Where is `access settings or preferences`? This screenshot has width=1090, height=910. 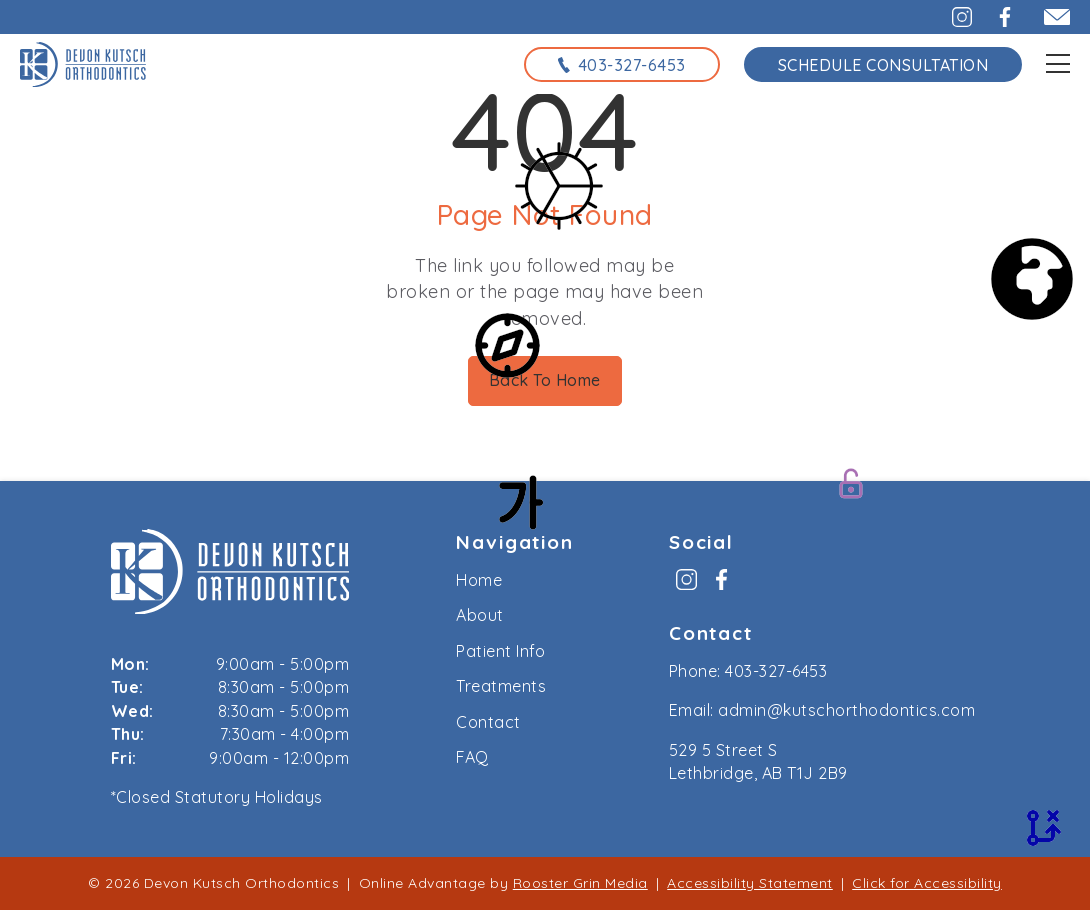 access settings or preferences is located at coordinates (559, 186).